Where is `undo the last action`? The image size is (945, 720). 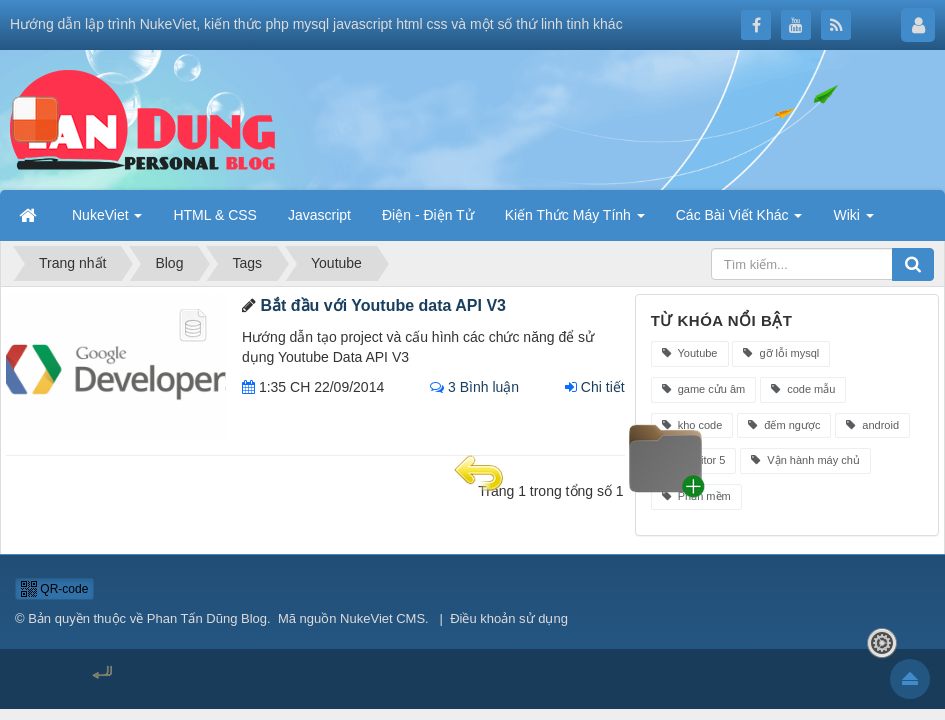
undo the last action is located at coordinates (478, 471).